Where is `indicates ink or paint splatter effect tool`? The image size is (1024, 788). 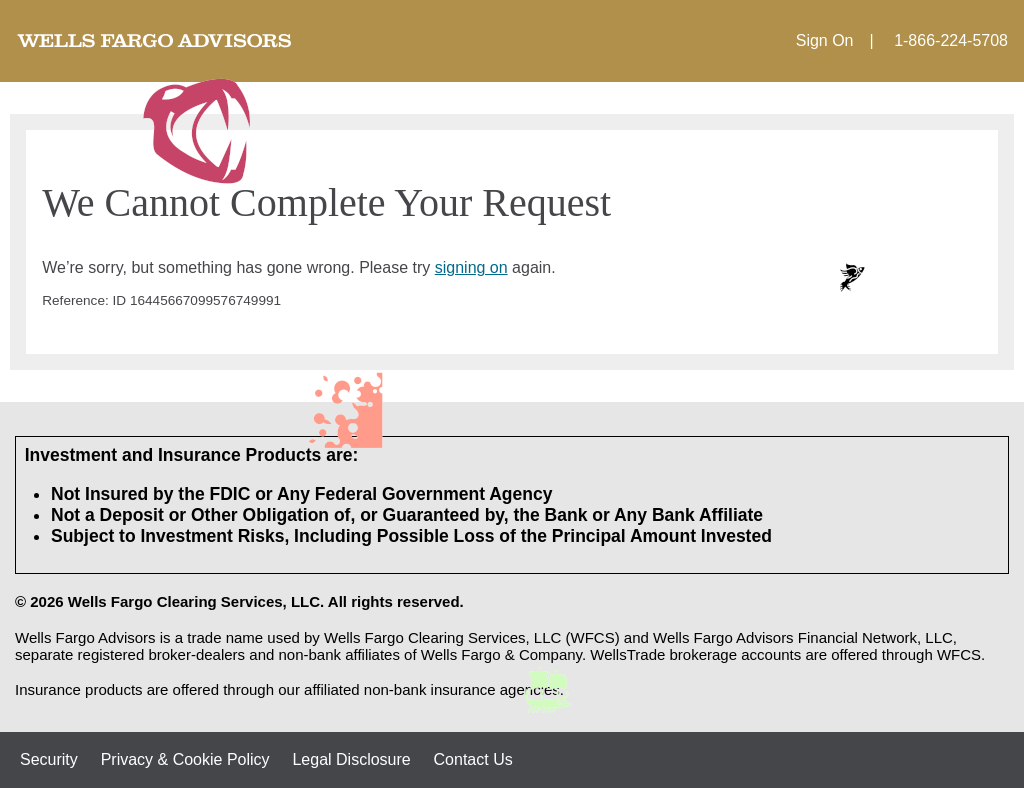 indicates ink or paint splatter effect tool is located at coordinates (345, 410).